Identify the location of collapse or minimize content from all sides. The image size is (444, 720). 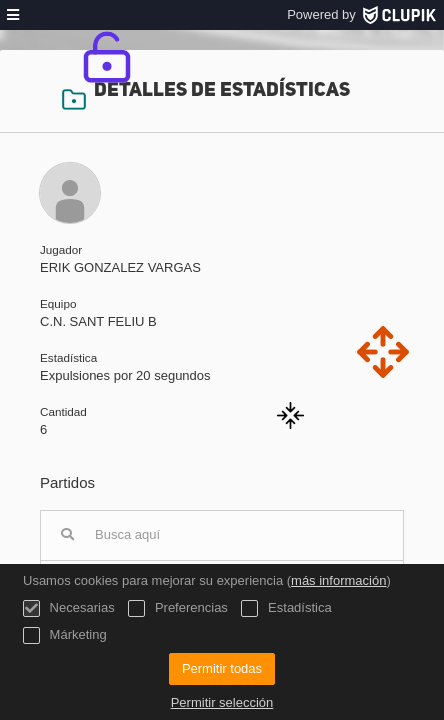
(290, 415).